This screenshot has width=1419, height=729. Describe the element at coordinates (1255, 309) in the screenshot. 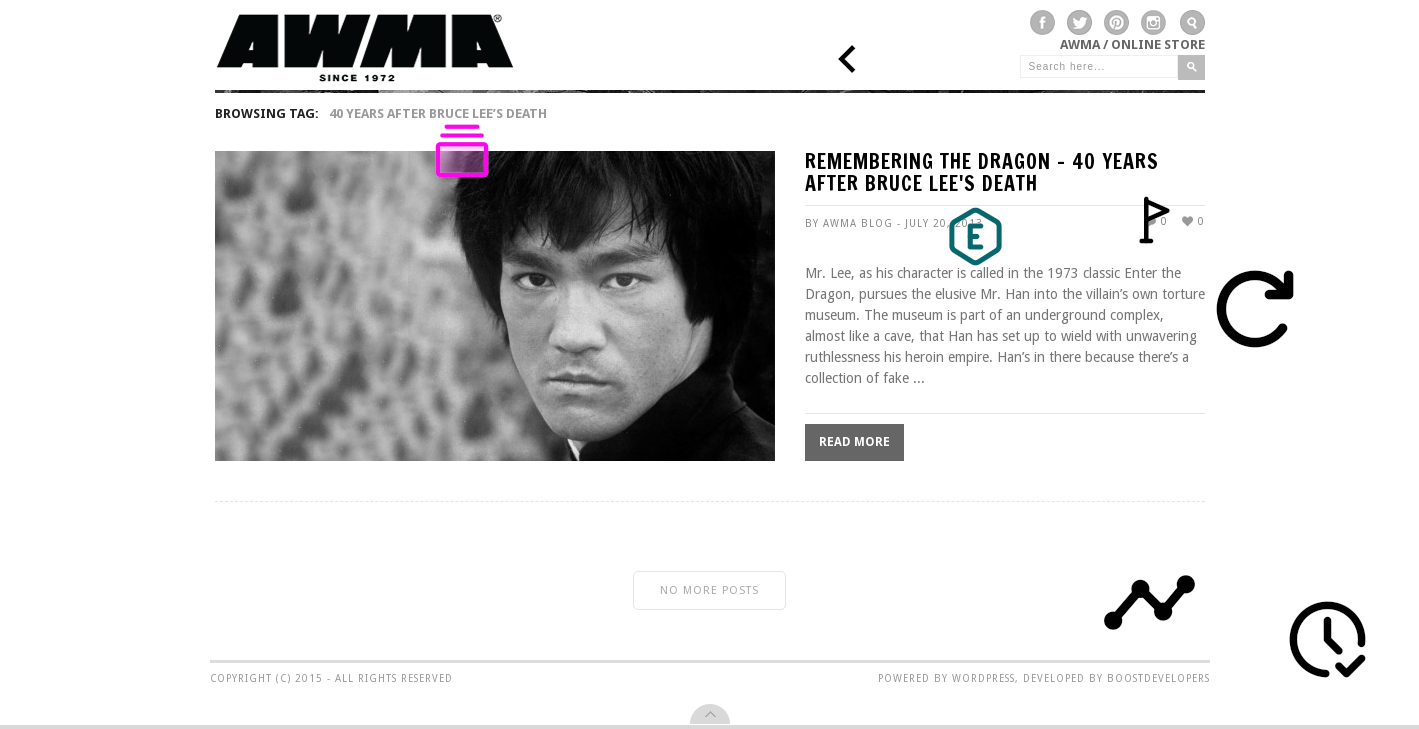

I see `redo the last action` at that location.